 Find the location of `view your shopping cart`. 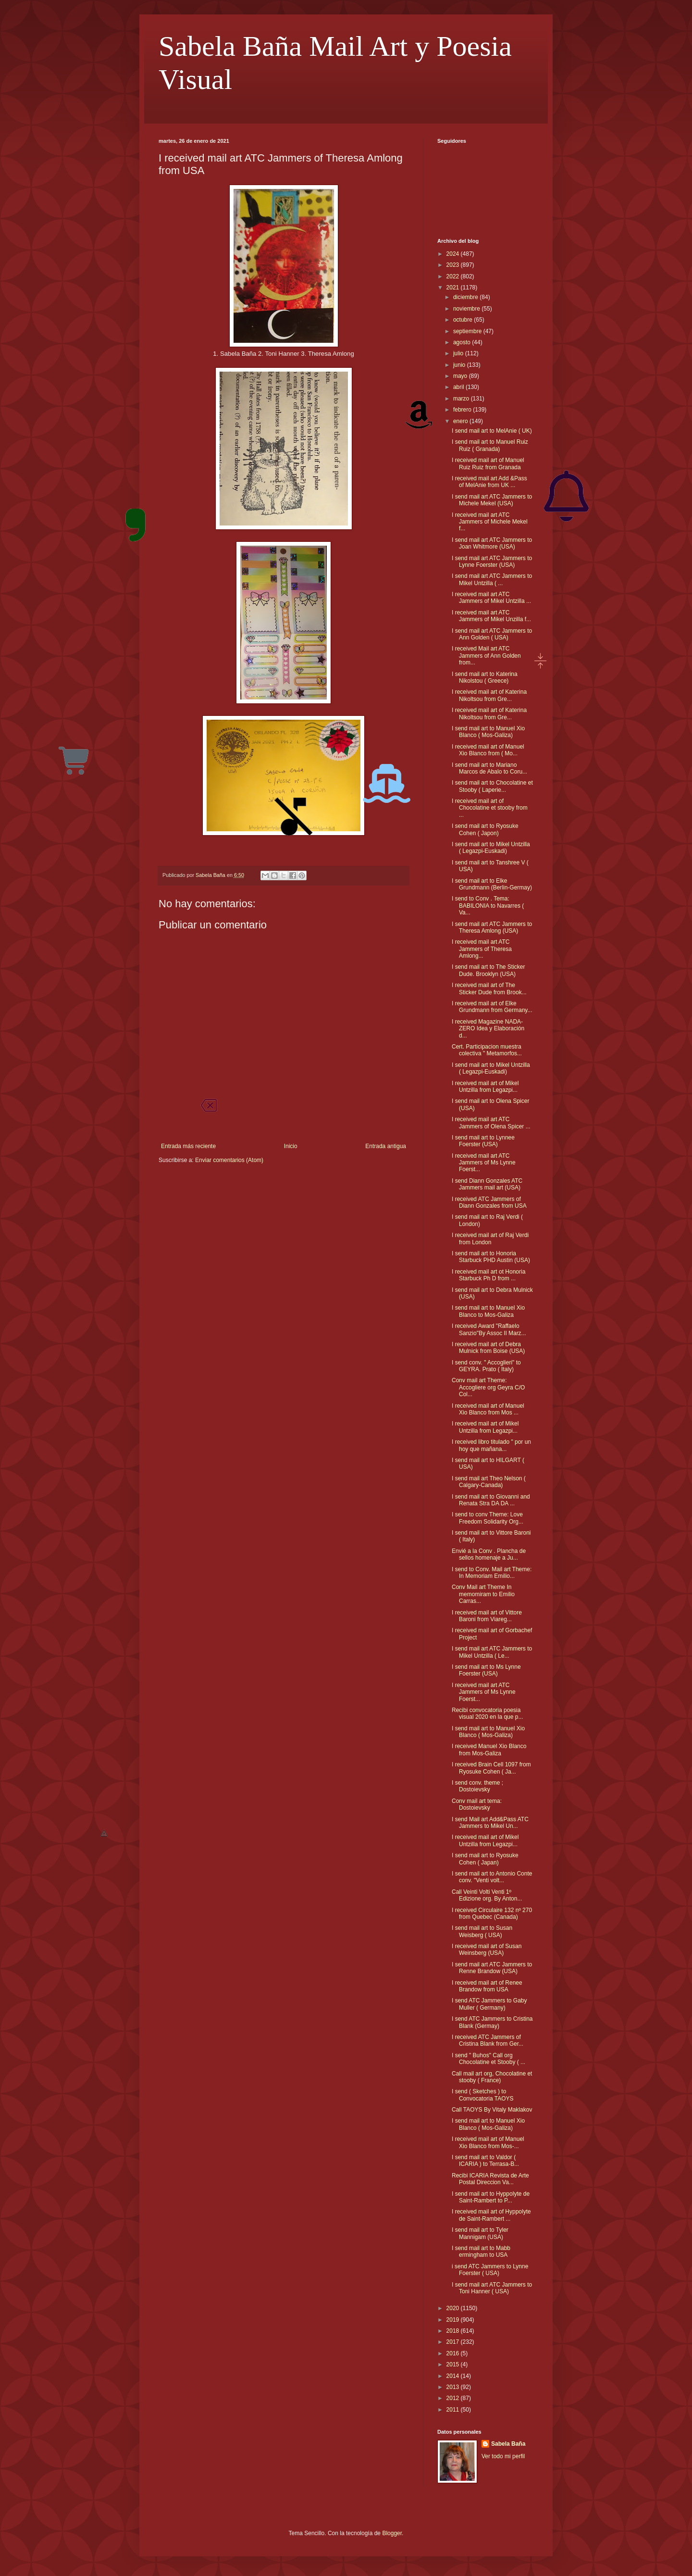

view your shopping cart is located at coordinates (75, 761).